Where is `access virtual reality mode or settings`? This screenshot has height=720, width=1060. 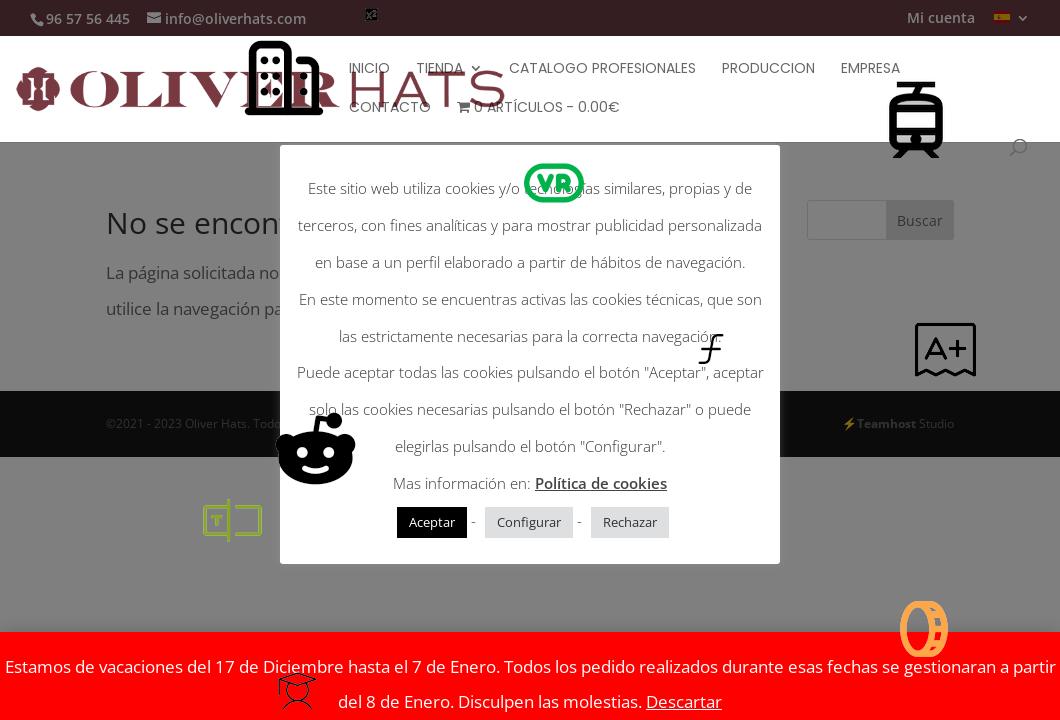 access virtual reality mode or settings is located at coordinates (554, 183).